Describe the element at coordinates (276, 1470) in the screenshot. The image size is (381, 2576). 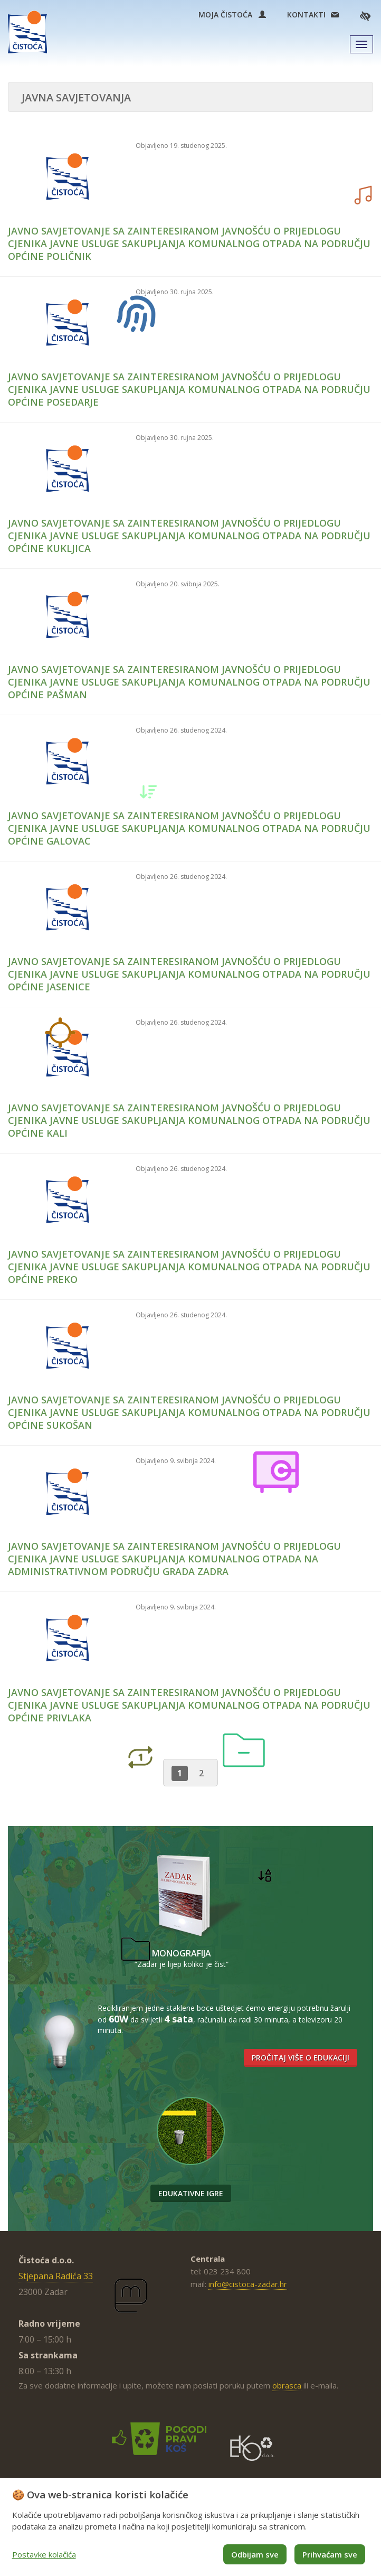
I see `access secure storage or vault` at that location.